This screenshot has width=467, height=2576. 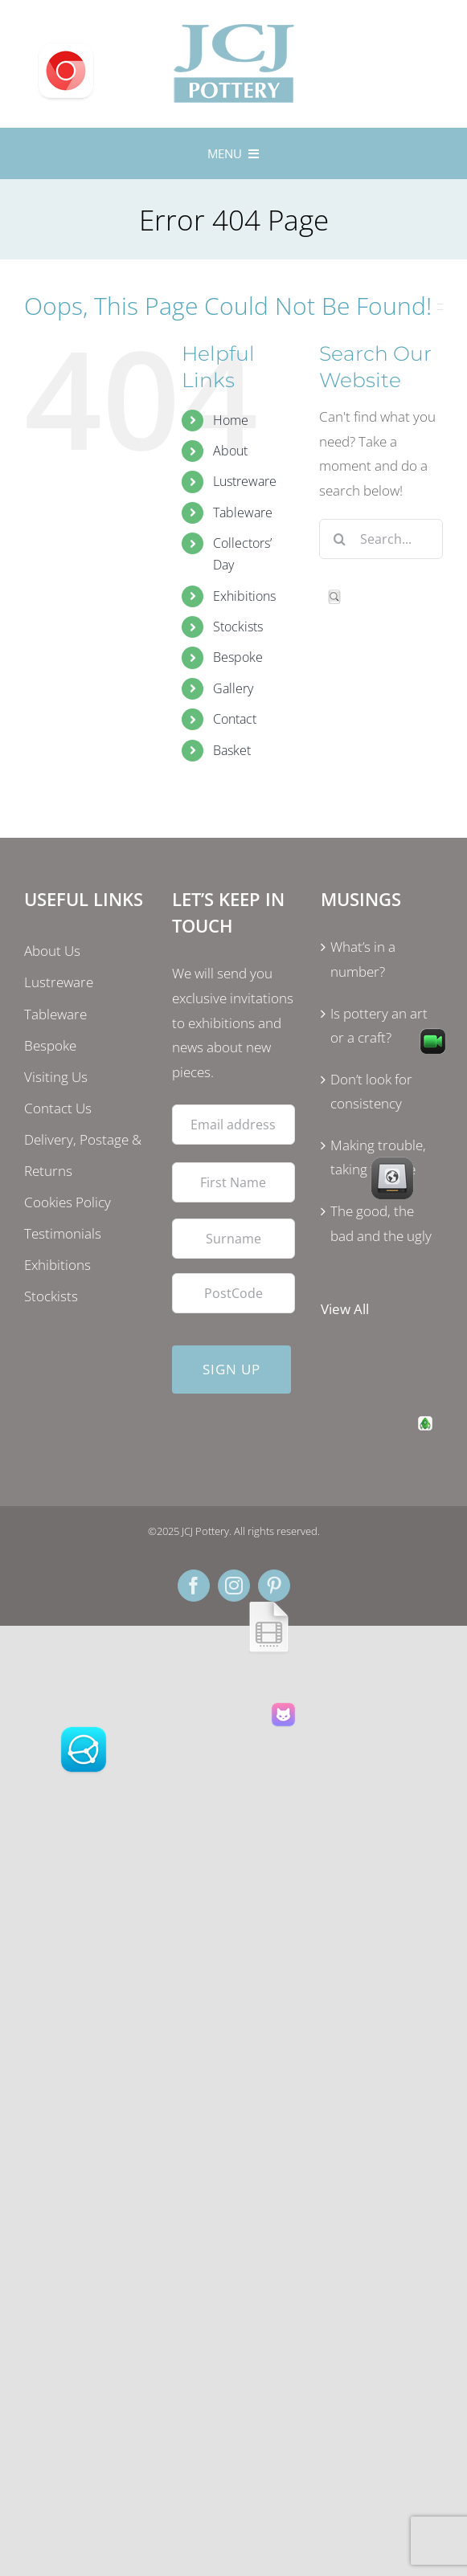 I want to click on configure iSCSI network storage settings, so click(x=392, y=1178).